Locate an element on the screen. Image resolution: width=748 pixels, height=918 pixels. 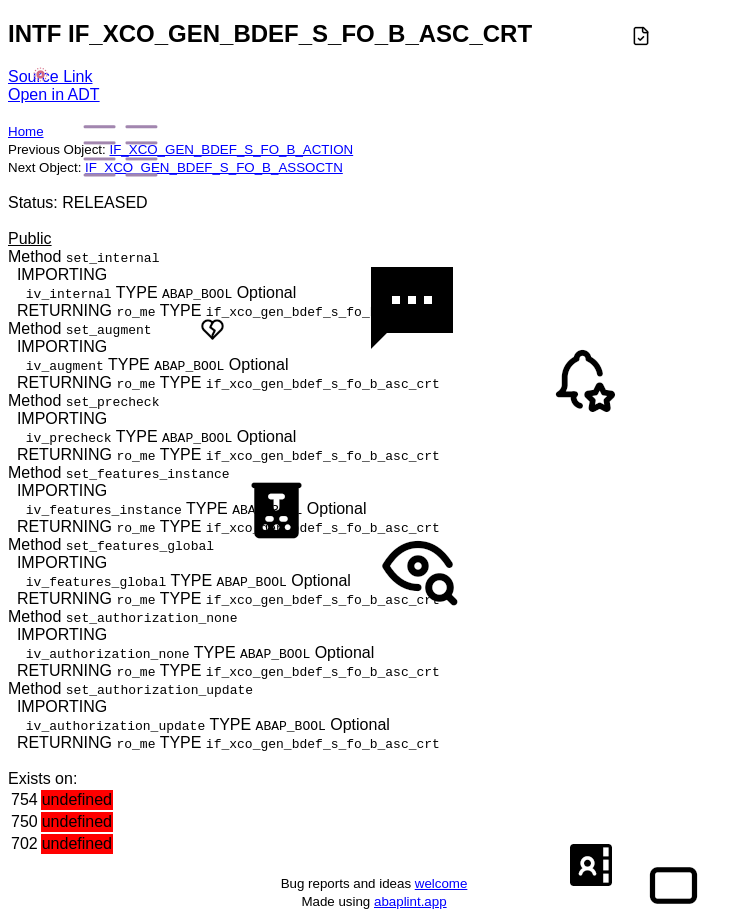
search through viewed or watched items is located at coordinates (418, 566).